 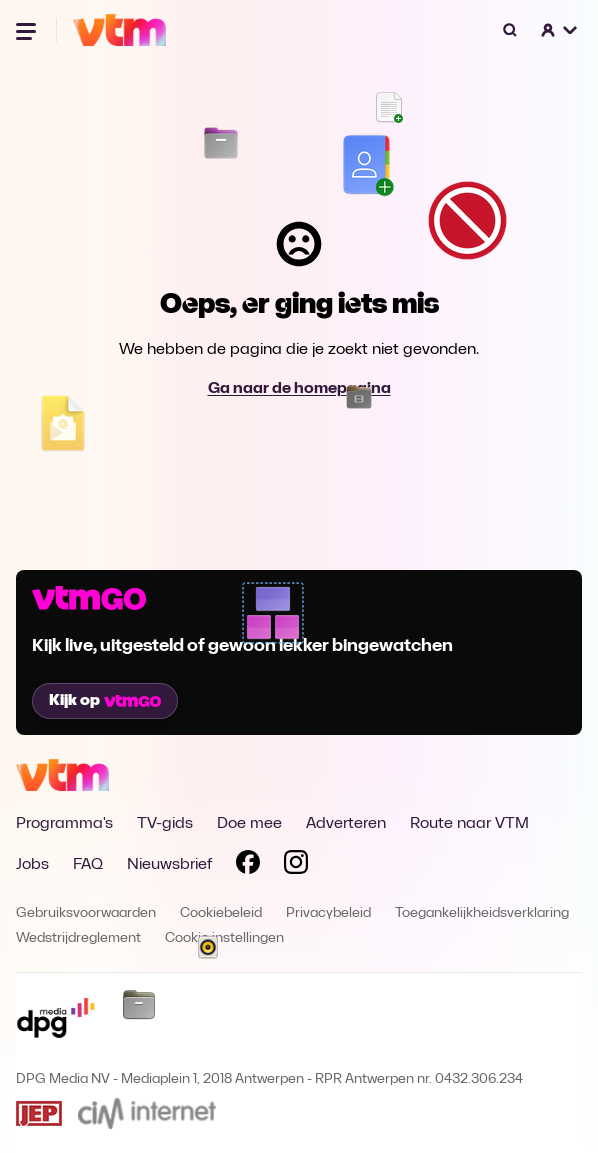 I want to click on clear or delete text from an input field, so click(x=467, y=220).